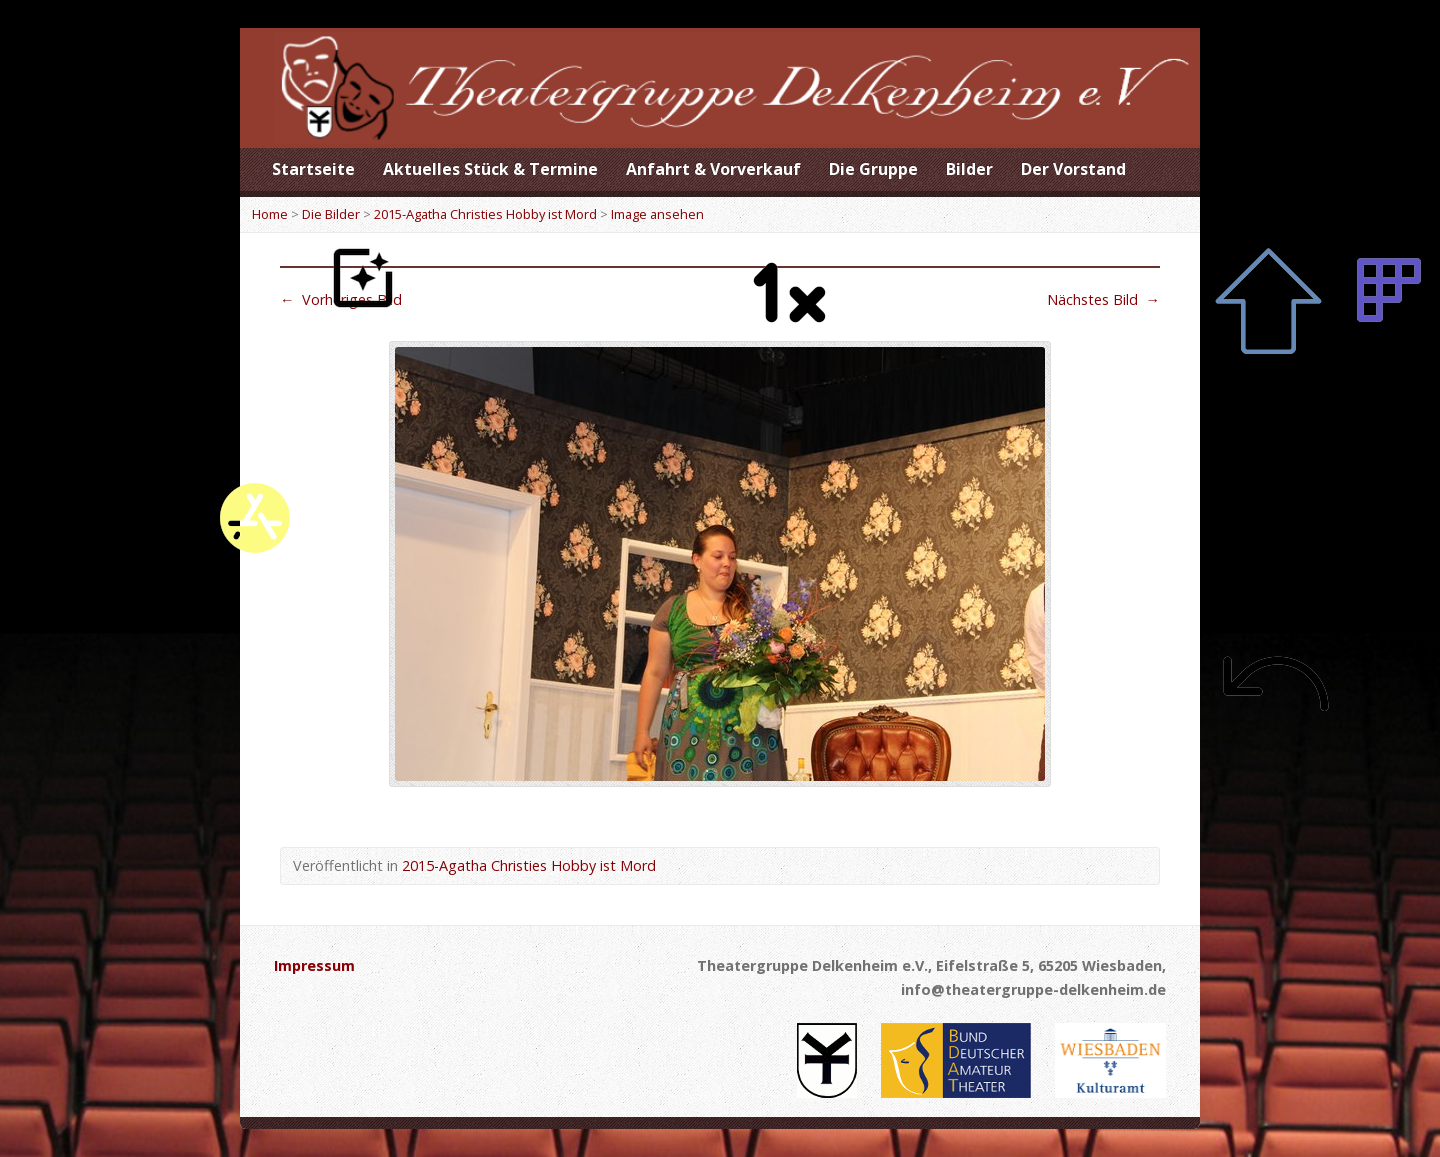 The image size is (1440, 1157). I want to click on undo the last action, so click(1278, 680).